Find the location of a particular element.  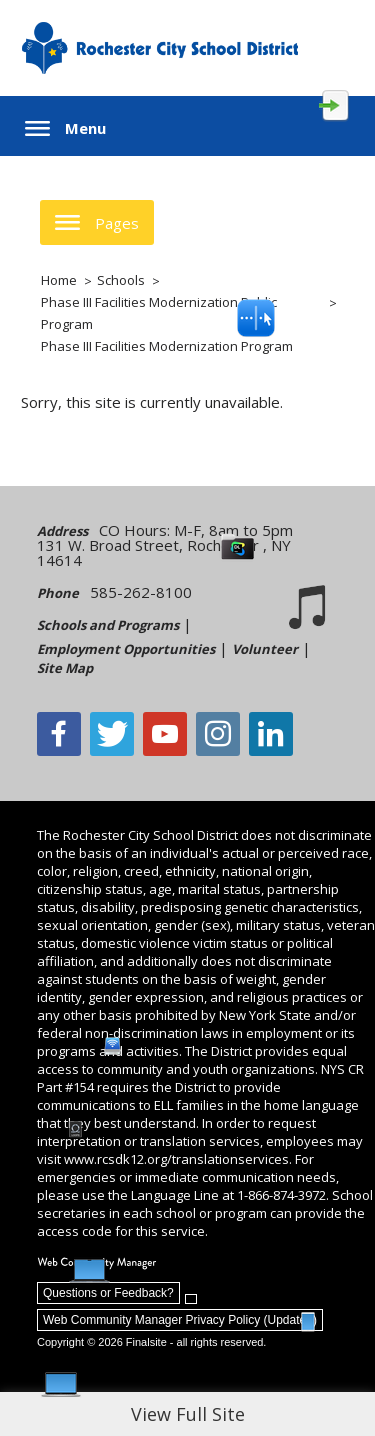

manage Apple Loops storage in GarageBand is located at coordinates (75, 1129).